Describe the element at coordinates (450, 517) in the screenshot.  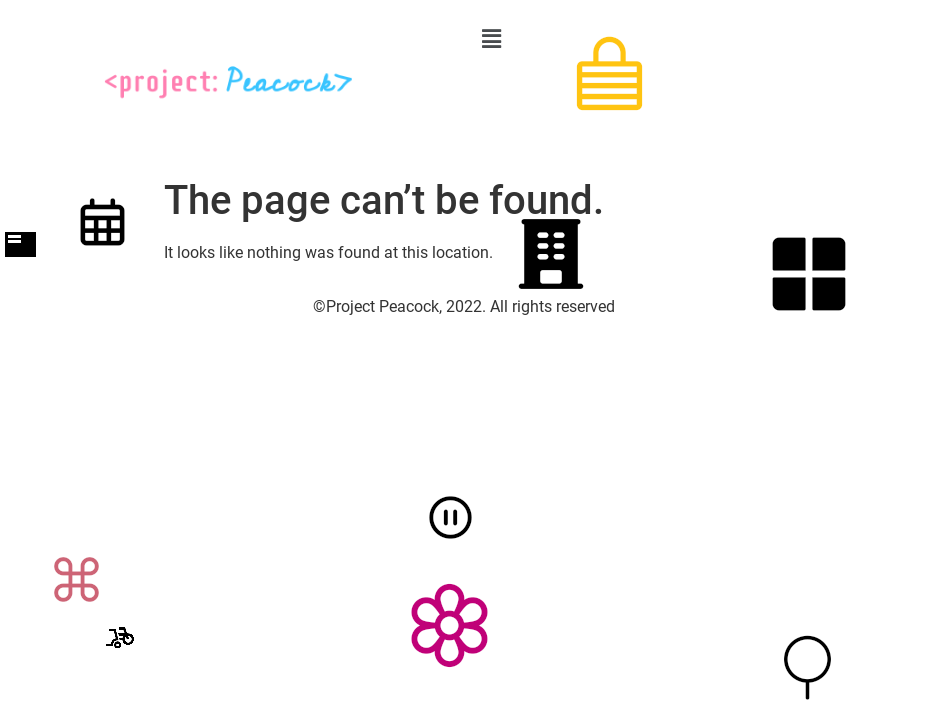
I see `pause media playback` at that location.